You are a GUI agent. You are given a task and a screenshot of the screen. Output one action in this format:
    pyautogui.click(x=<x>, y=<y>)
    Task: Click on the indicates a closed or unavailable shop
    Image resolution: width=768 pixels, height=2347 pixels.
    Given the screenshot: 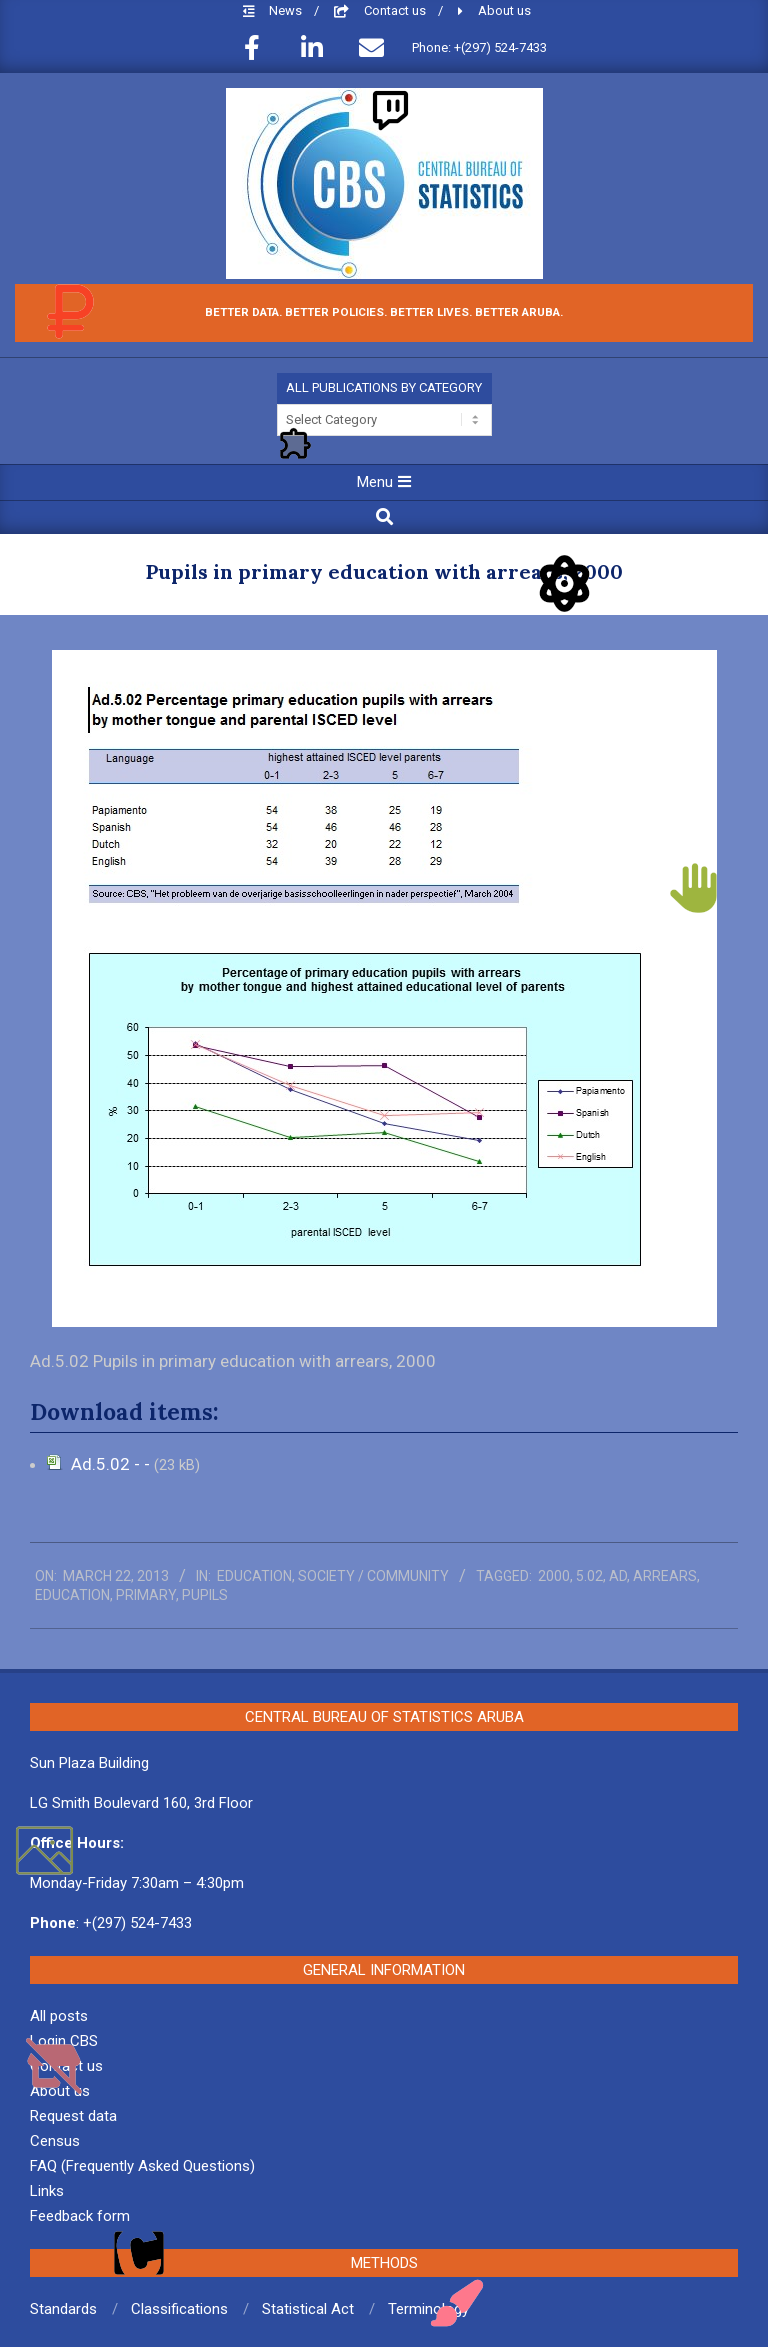 What is the action you would take?
    pyautogui.click(x=54, y=2066)
    